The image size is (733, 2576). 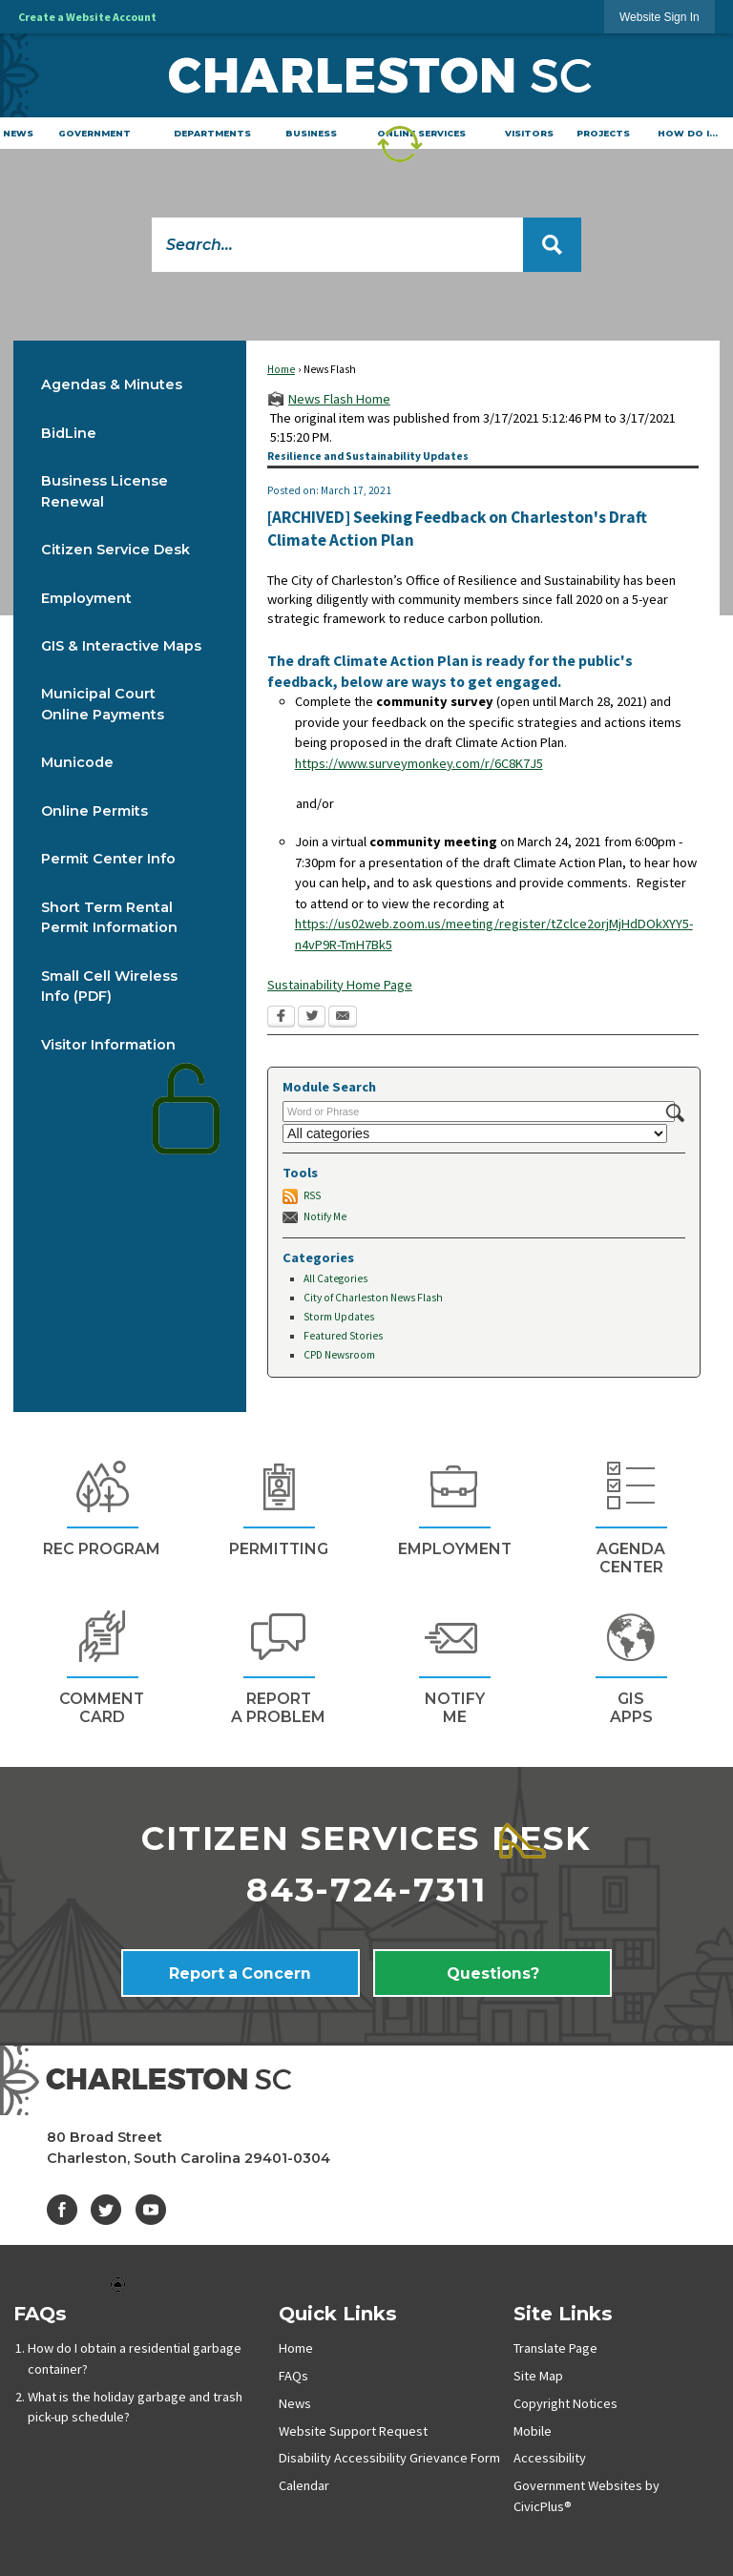 What do you see at coordinates (117, 2284) in the screenshot?
I see `access cloud storage` at bounding box center [117, 2284].